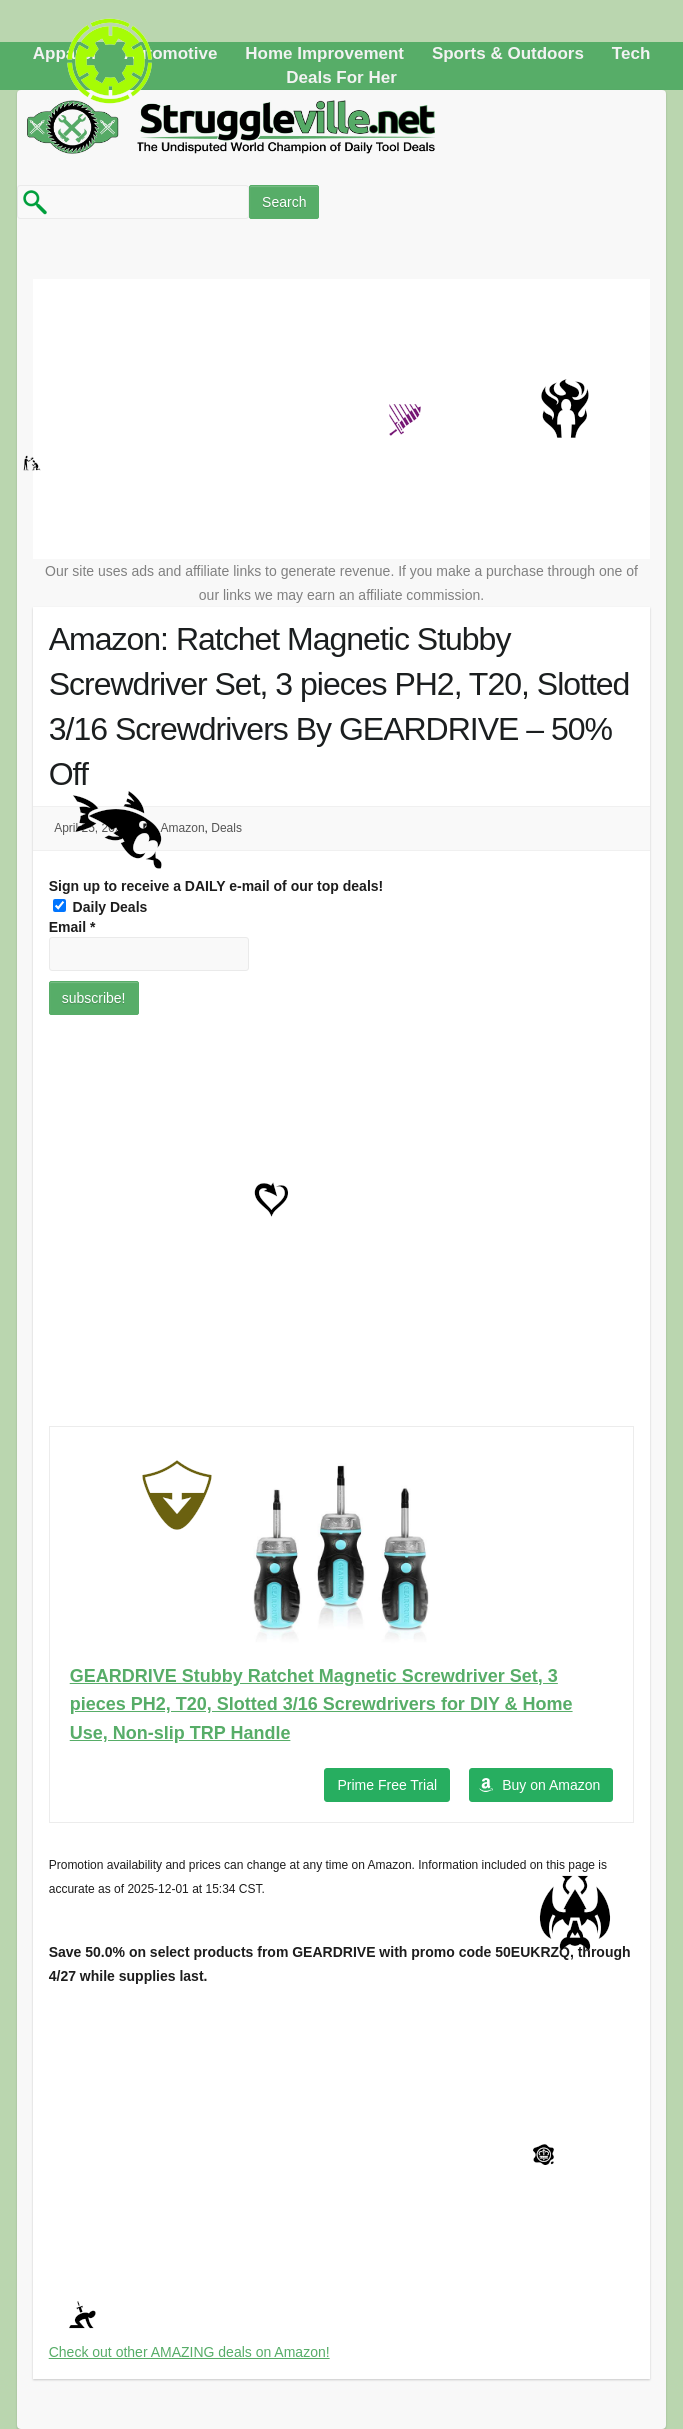 This screenshot has height=2429, width=683. Describe the element at coordinates (110, 61) in the screenshot. I see `access security settings` at that location.